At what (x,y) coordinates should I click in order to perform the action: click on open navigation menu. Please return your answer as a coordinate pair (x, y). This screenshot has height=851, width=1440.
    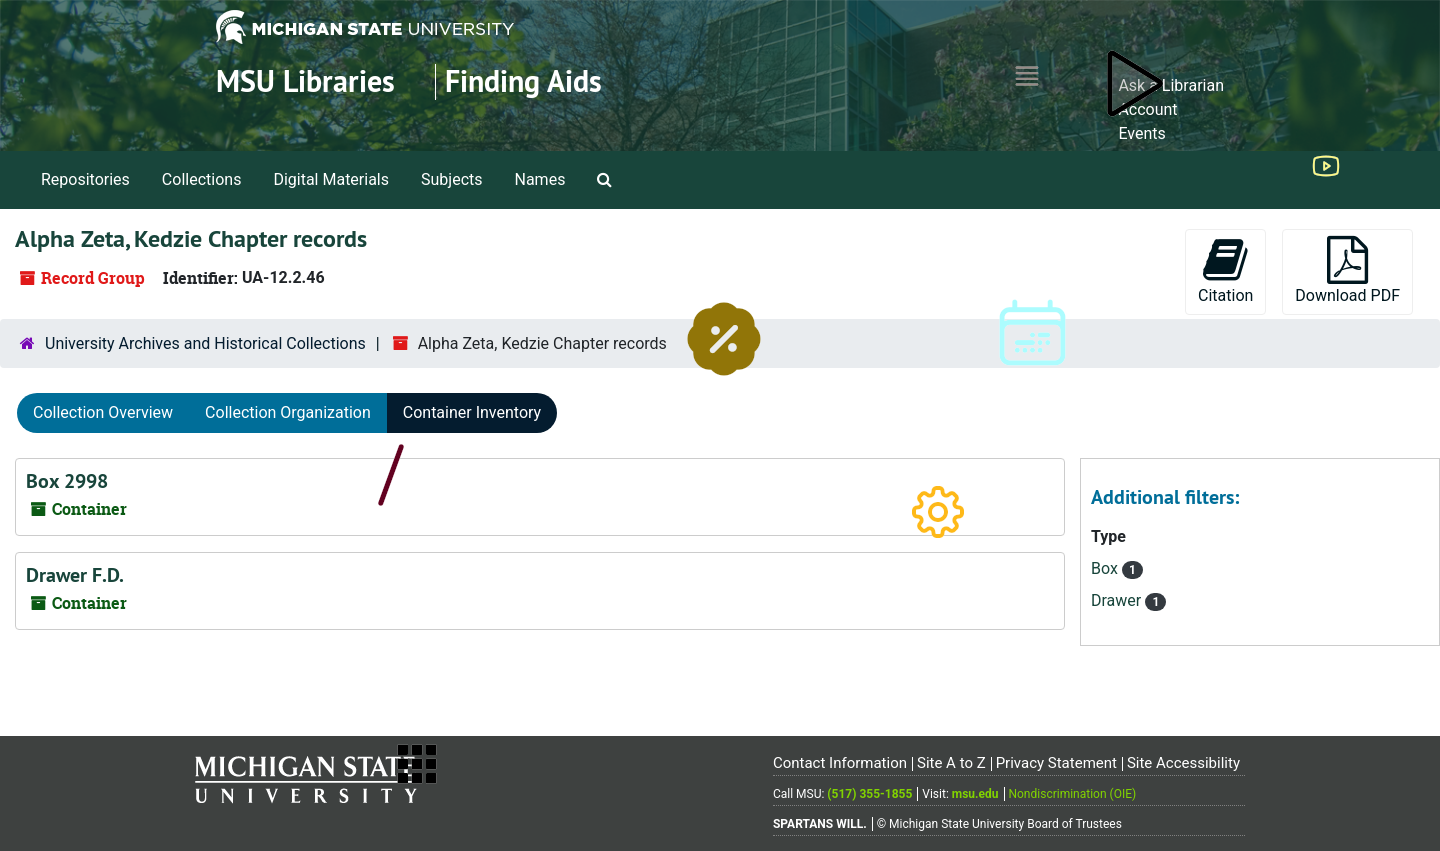
    Looking at the image, I should click on (1027, 76).